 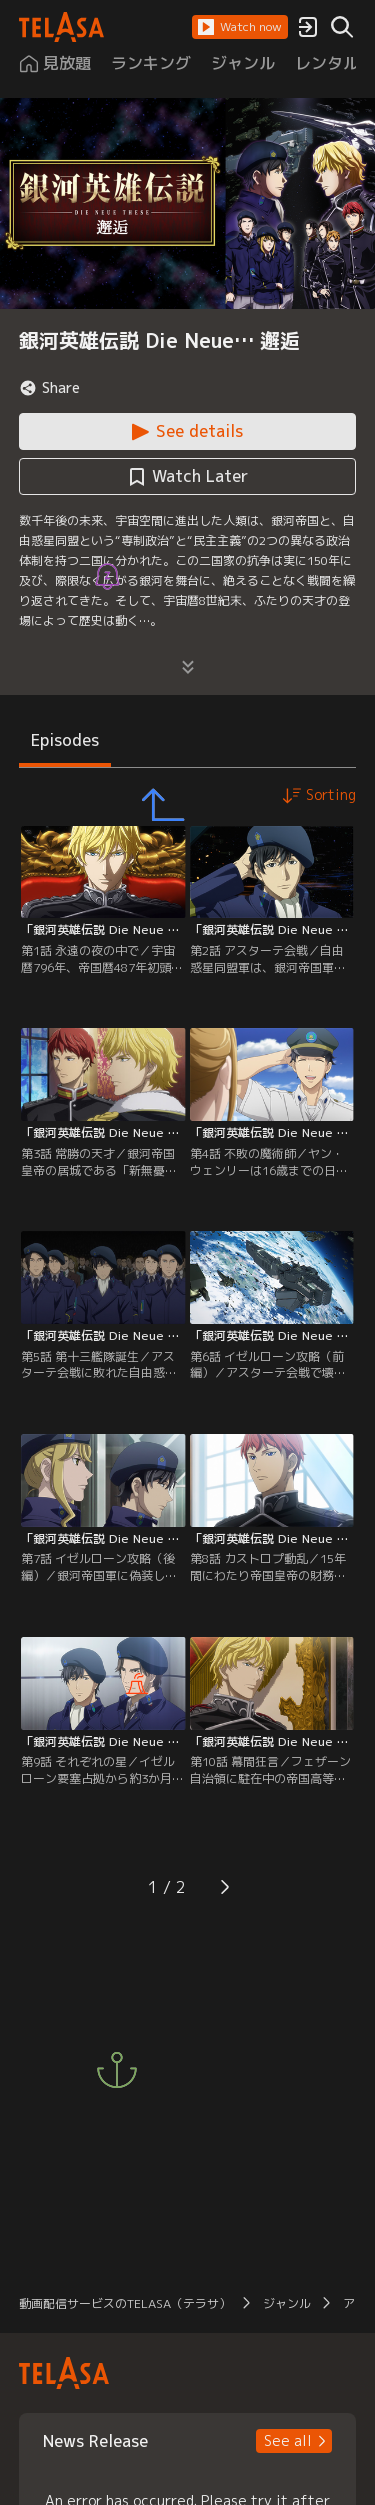 What do you see at coordinates (117, 2070) in the screenshot?
I see `anchor point or fixed position marker` at bounding box center [117, 2070].